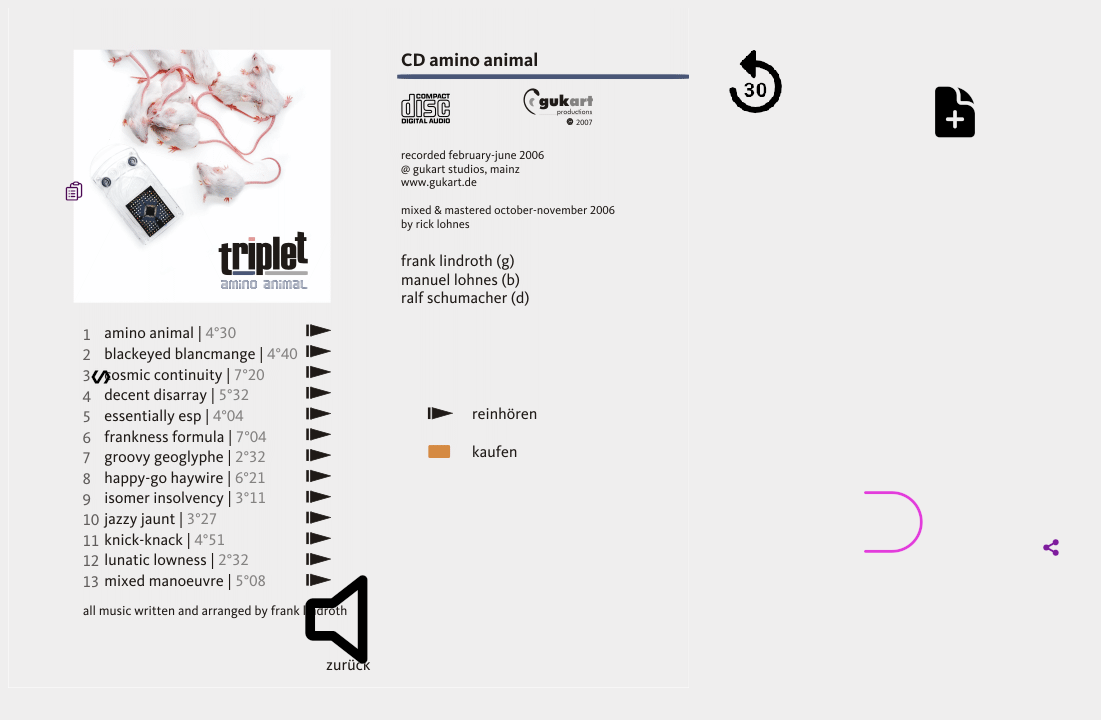 This screenshot has height=720, width=1101. Describe the element at coordinates (1051, 547) in the screenshot. I see `share content with others` at that location.